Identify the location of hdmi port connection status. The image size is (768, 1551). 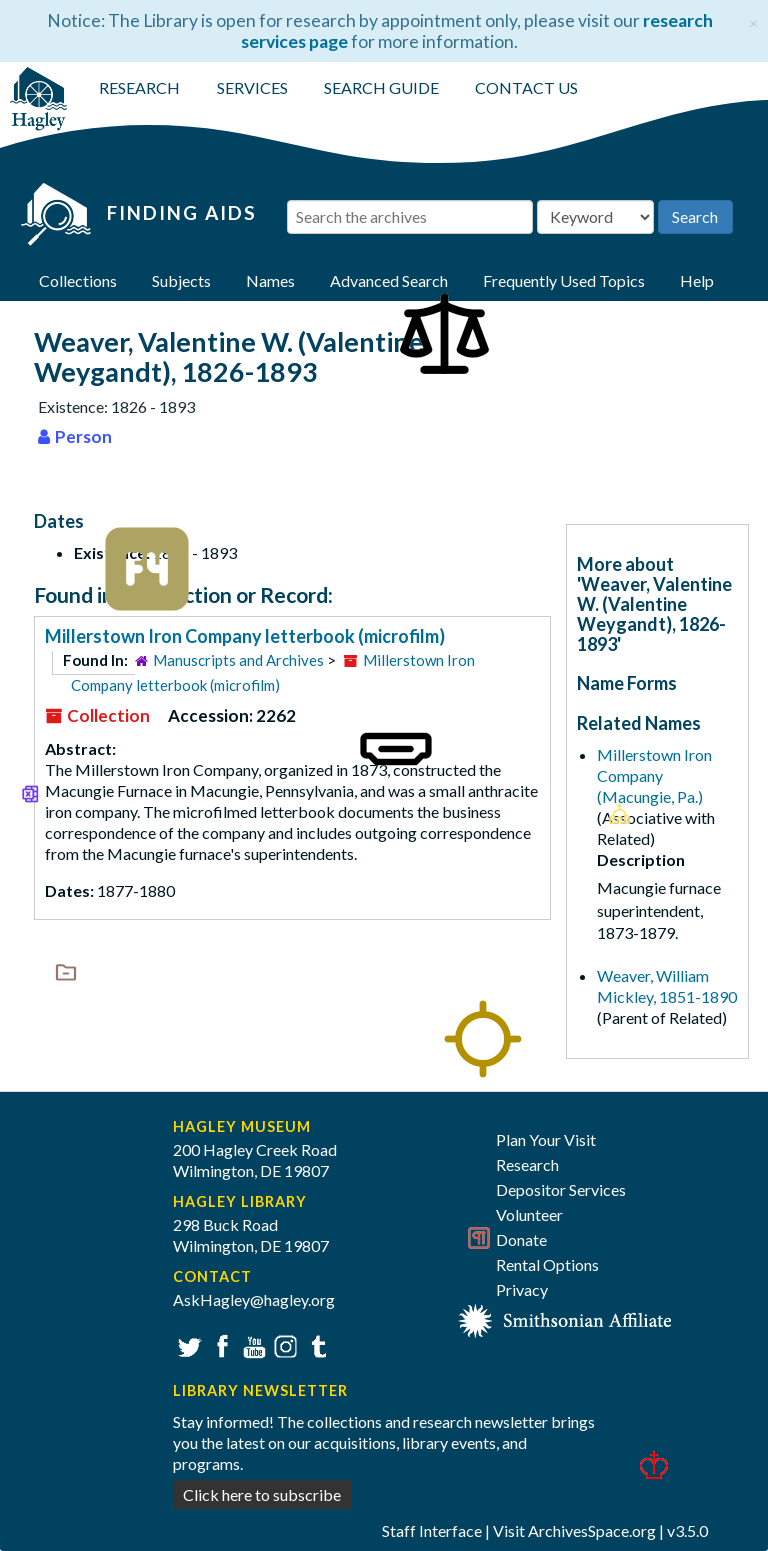
(396, 749).